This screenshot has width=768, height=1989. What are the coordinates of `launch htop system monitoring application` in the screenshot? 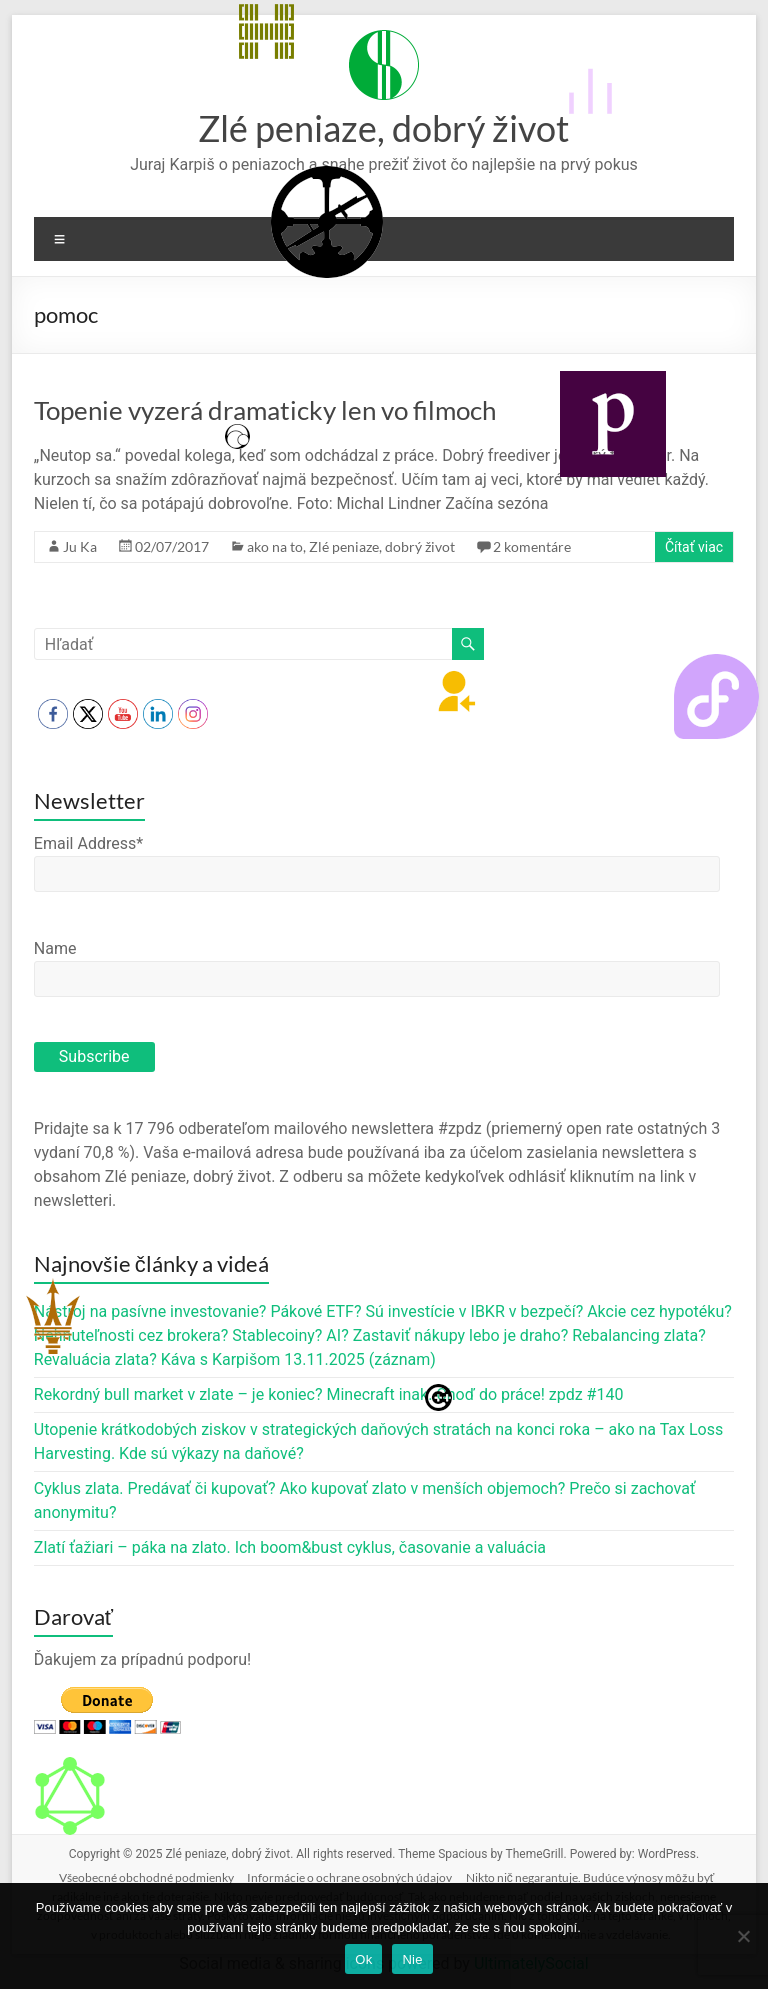 It's located at (266, 31).